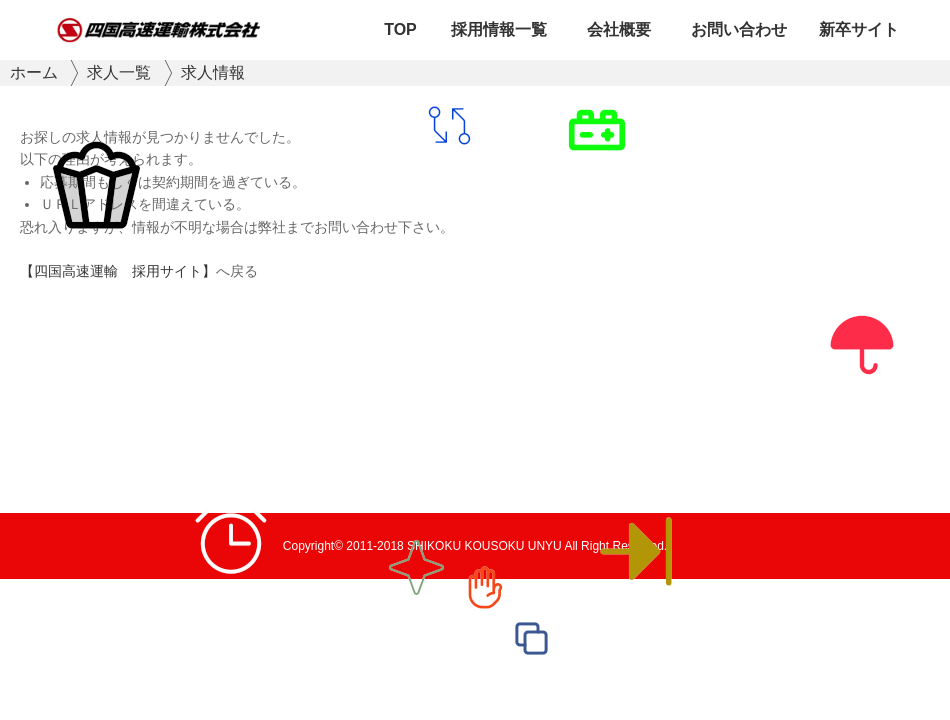 The image size is (950, 720). Describe the element at coordinates (597, 132) in the screenshot. I see `check vehicle battery status` at that location.